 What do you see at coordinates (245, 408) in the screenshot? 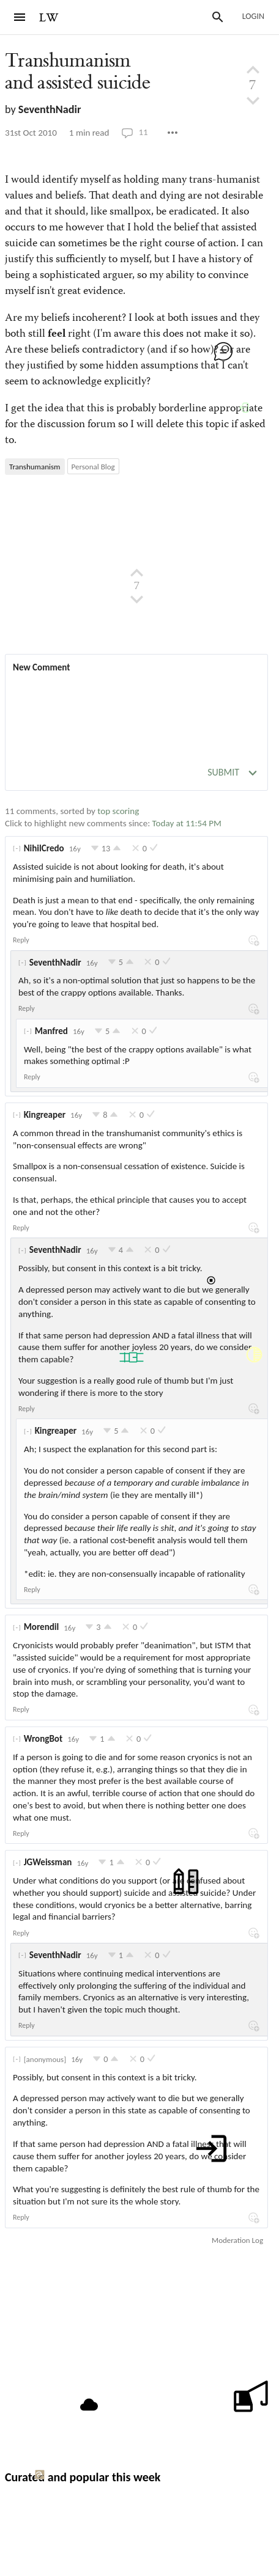
I see `log out of your account` at bounding box center [245, 408].